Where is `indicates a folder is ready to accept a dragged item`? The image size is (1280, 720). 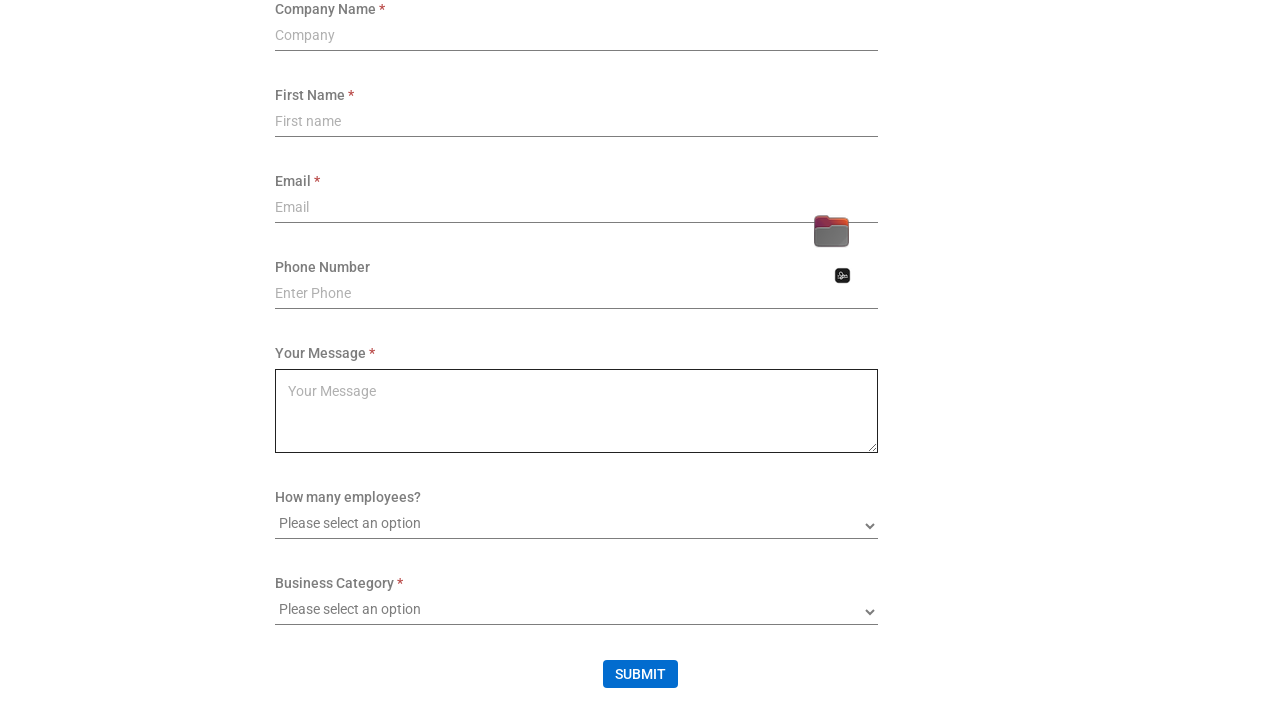
indicates a folder is ready to accept a dragged item is located at coordinates (831, 230).